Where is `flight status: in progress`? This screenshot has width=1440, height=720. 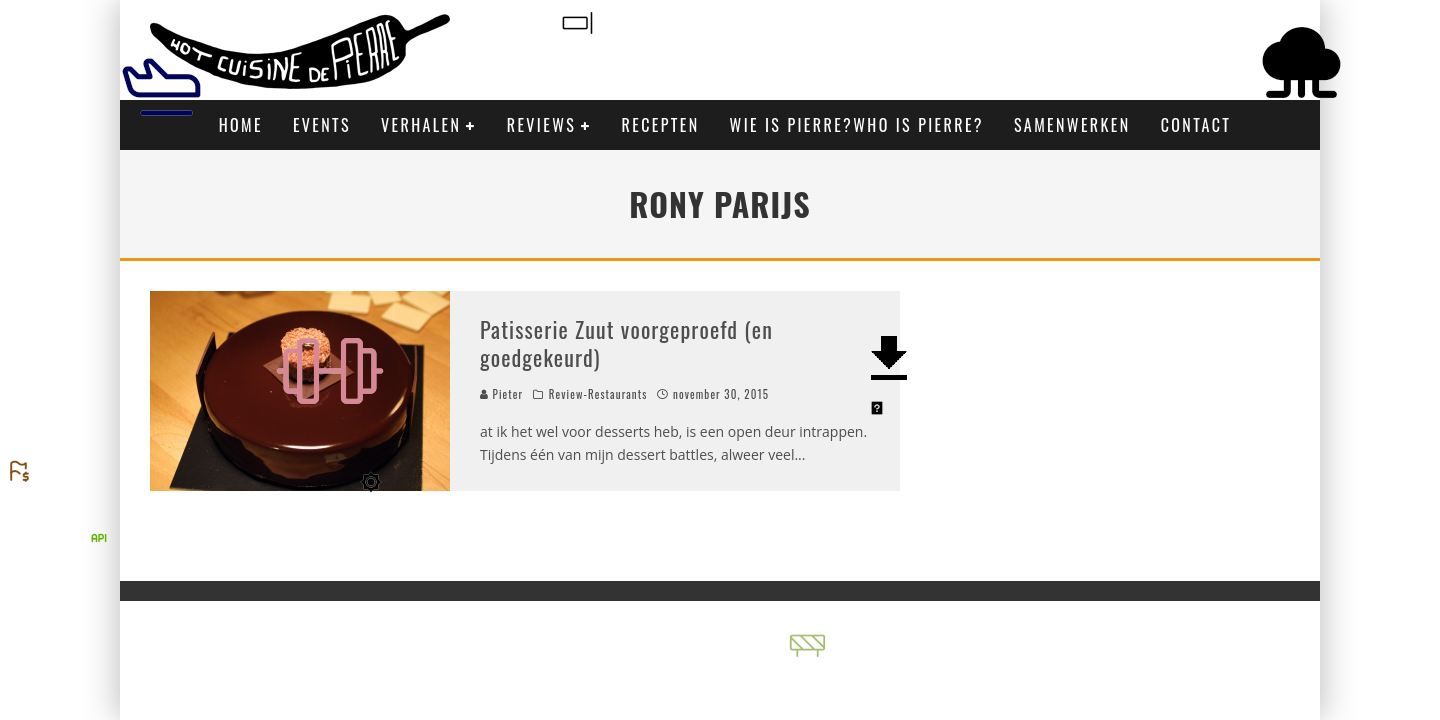
flight status: in progress is located at coordinates (161, 84).